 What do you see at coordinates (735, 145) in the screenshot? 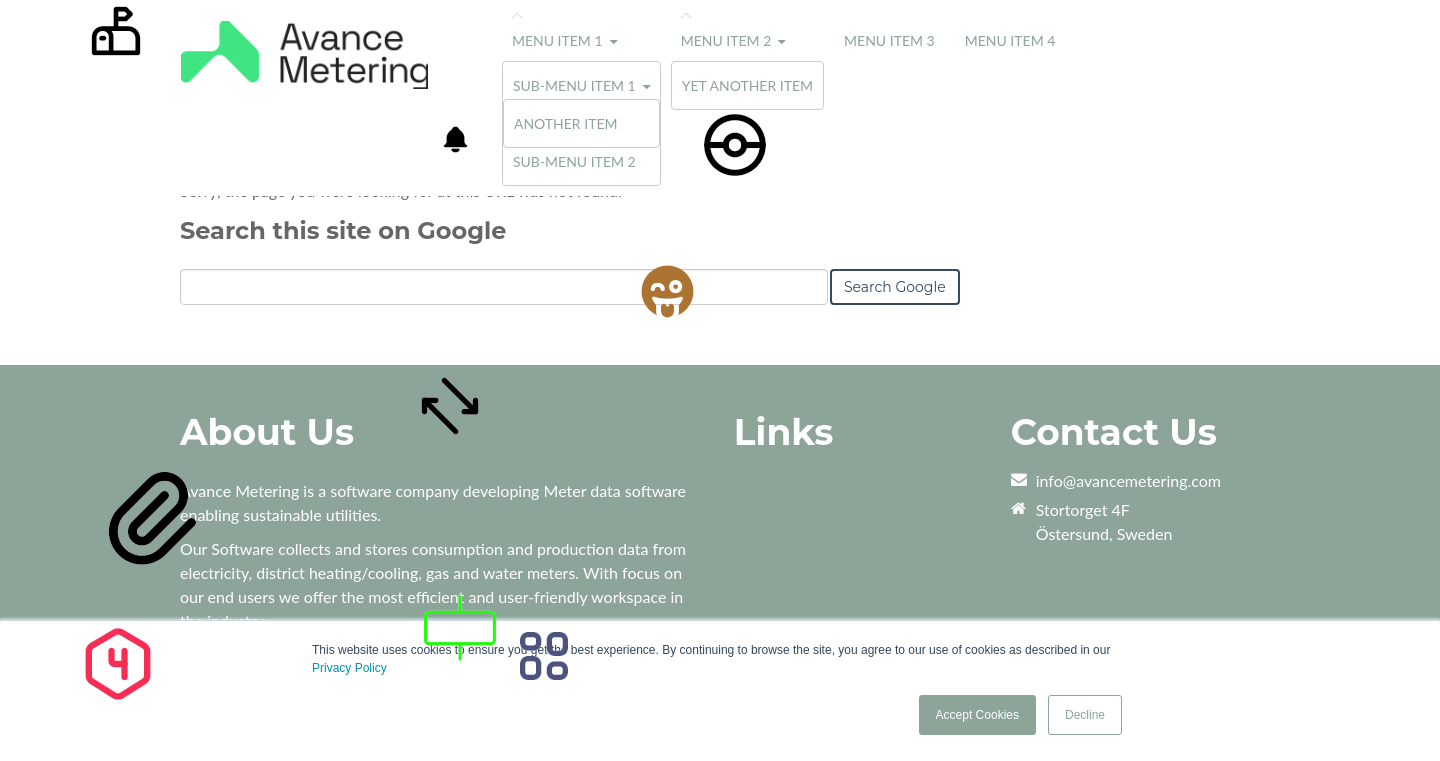
I see `access pokémon collection or inventory` at bounding box center [735, 145].